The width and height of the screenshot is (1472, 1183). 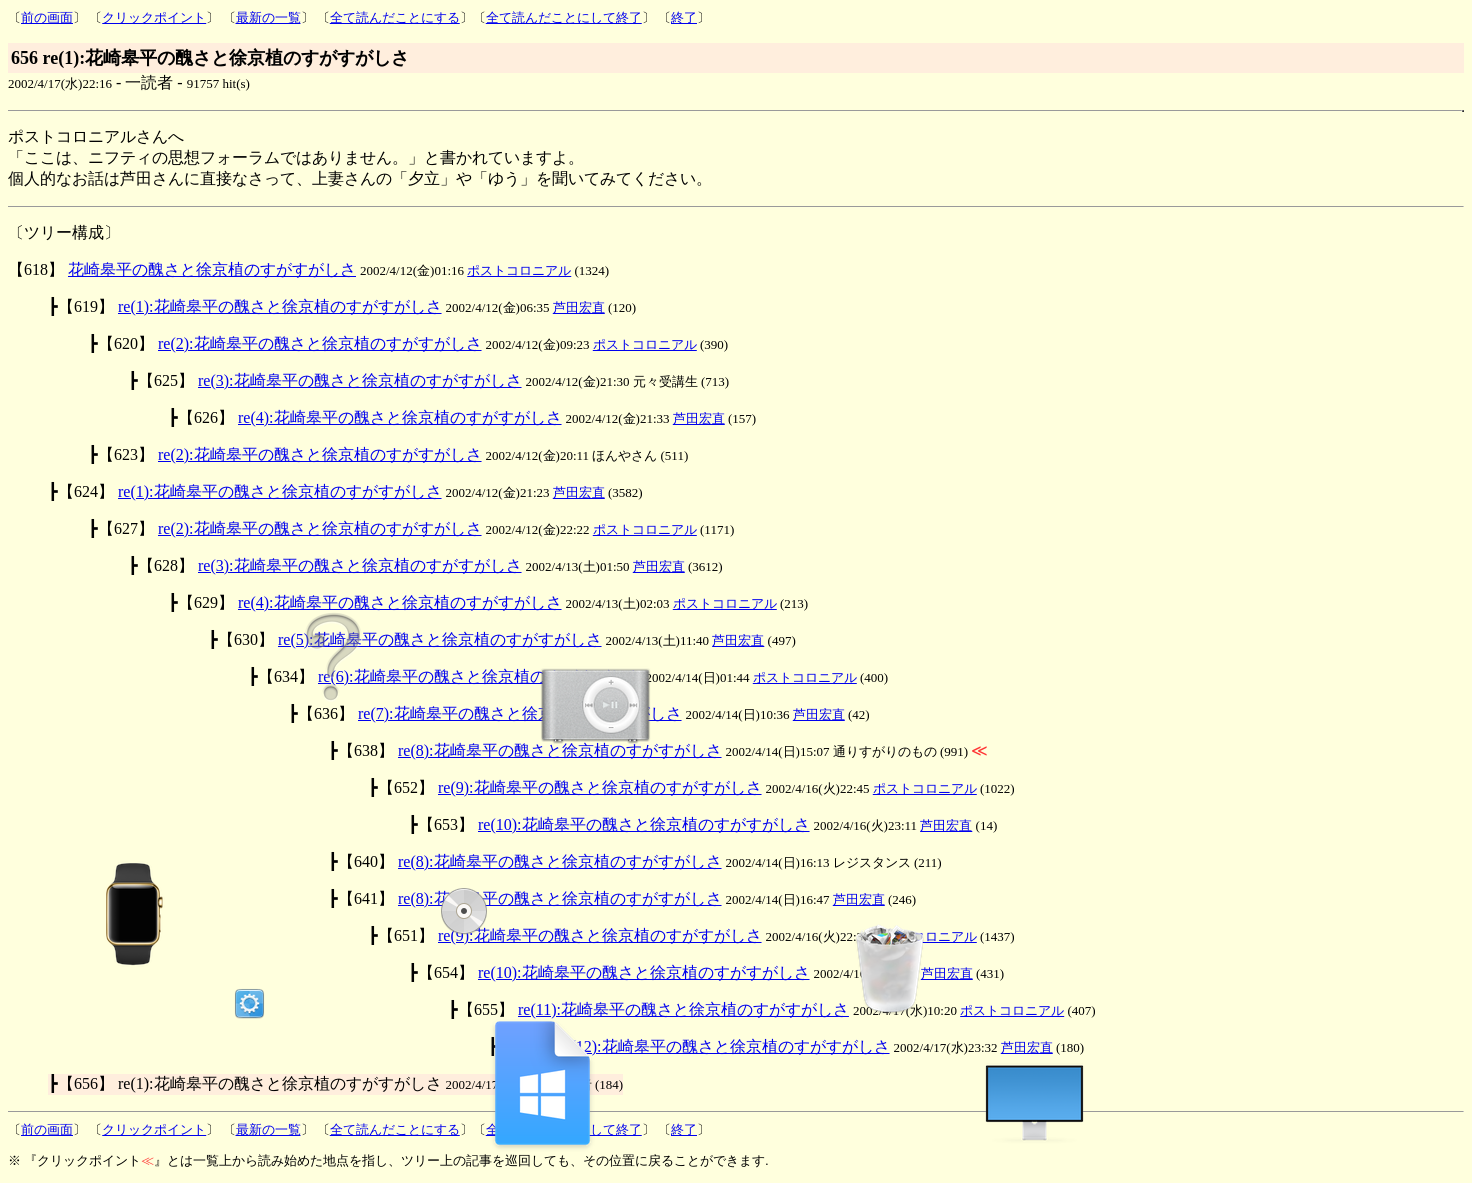 I want to click on open trash to view deleted files, so click(x=890, y=970).